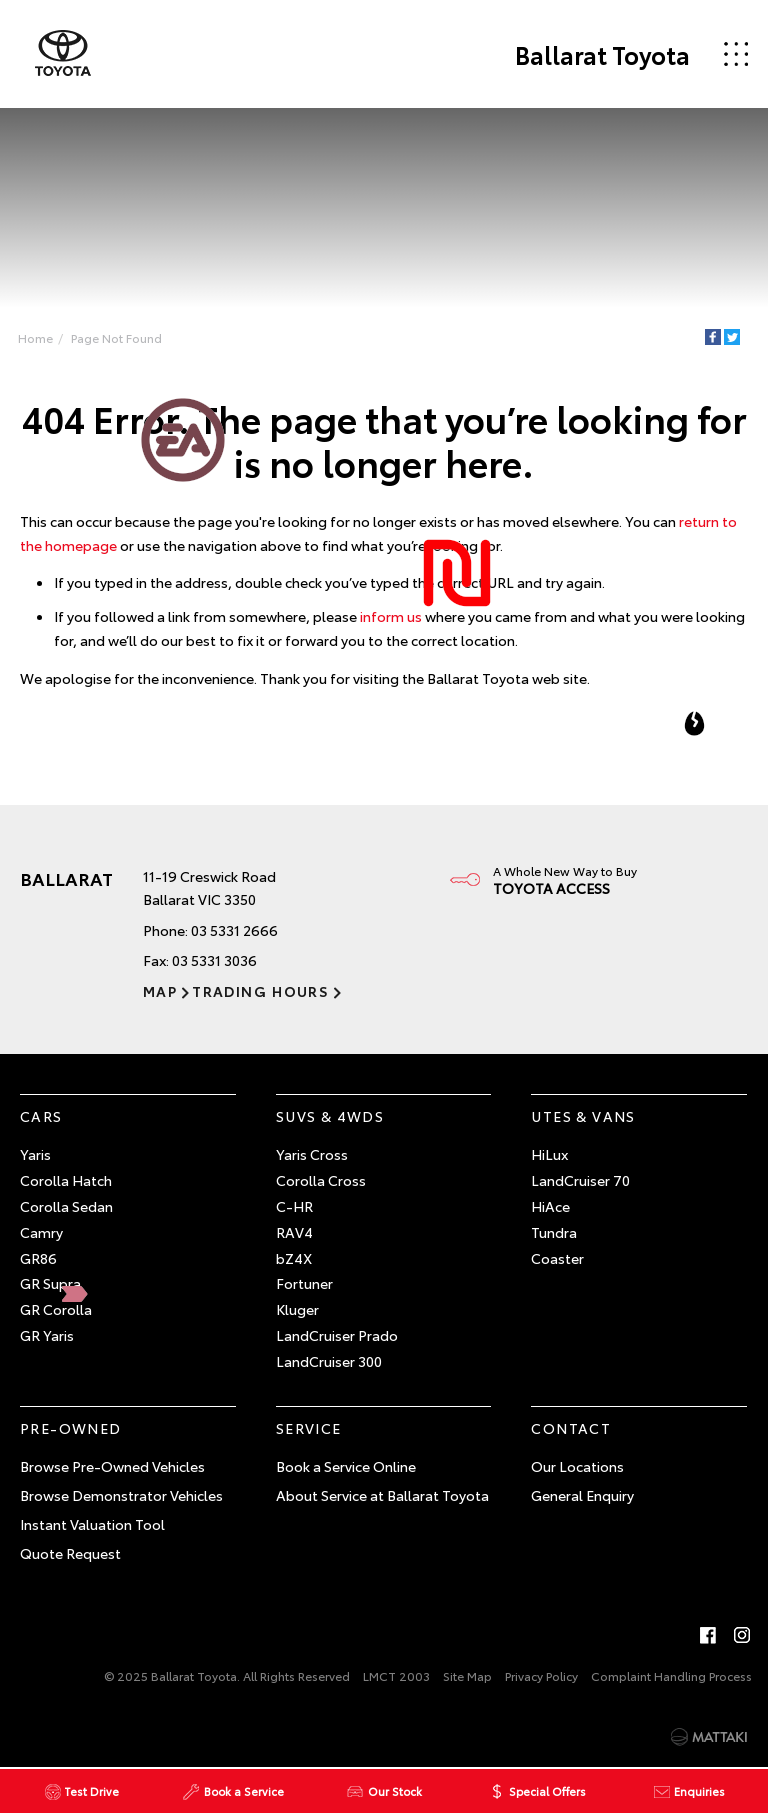 The width and height of the screenshot is (768, 1813). What do you see at coordinates (457, 573) in the screenshot?
I see `view prices in Israeli shekels` at bounding box center [457, 573].